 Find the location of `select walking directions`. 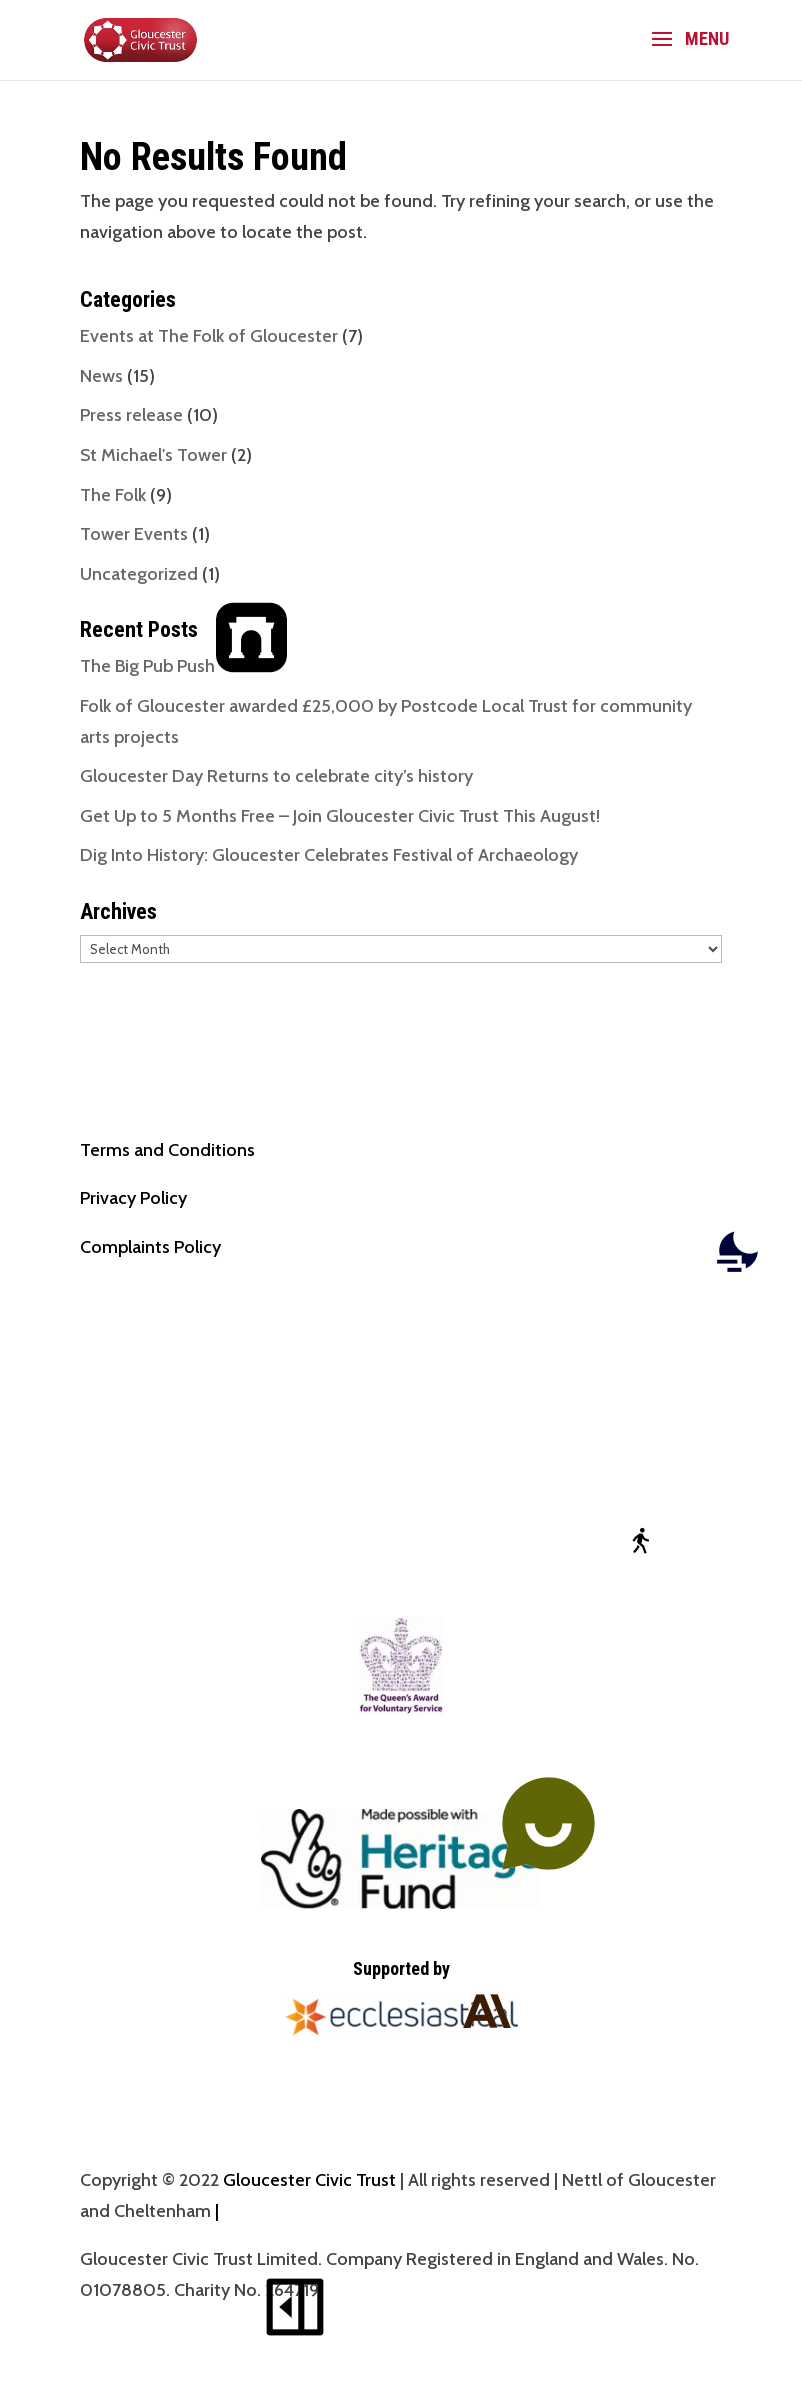

select walking directions is located at coordinates (640, 1540).